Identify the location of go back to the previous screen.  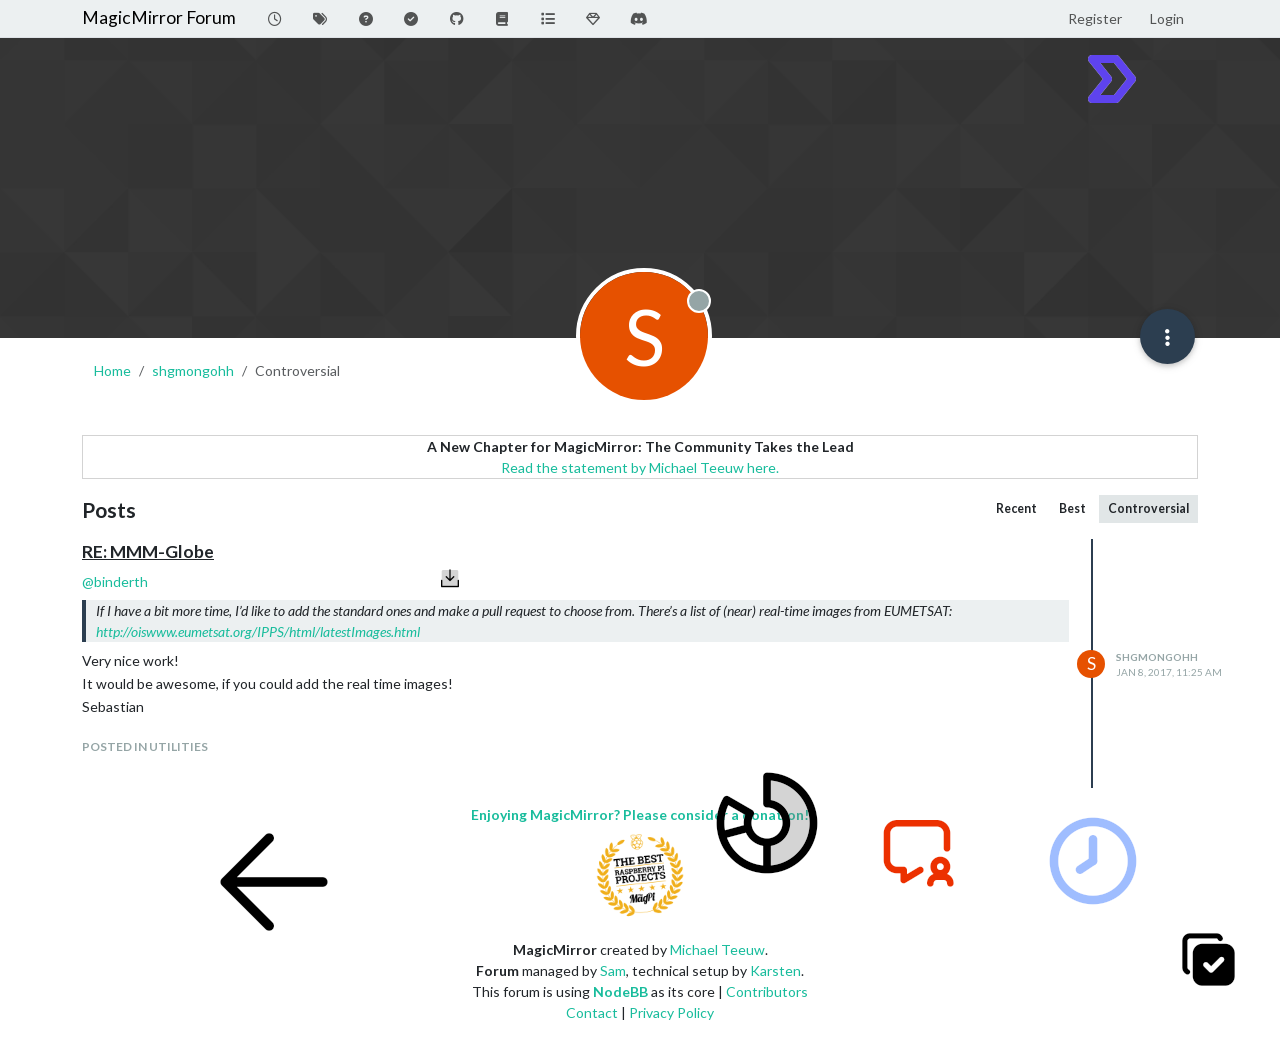
(274, 882).